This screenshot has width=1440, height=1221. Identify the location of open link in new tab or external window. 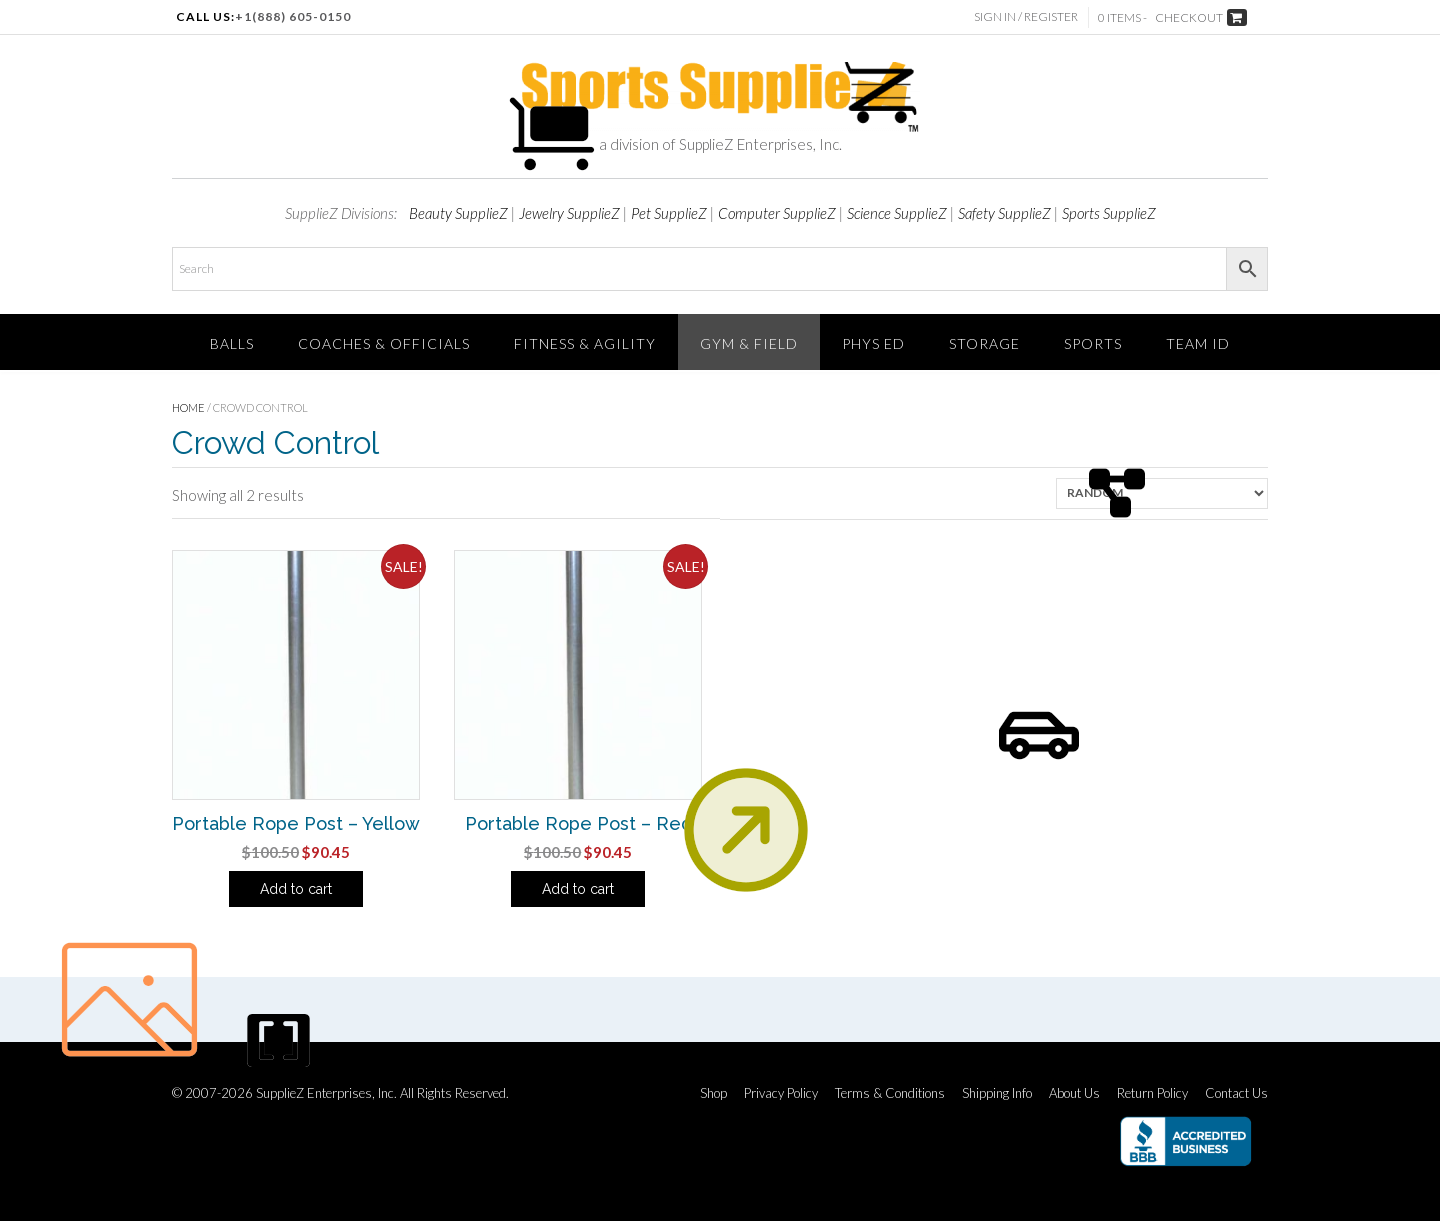
(746, 830).